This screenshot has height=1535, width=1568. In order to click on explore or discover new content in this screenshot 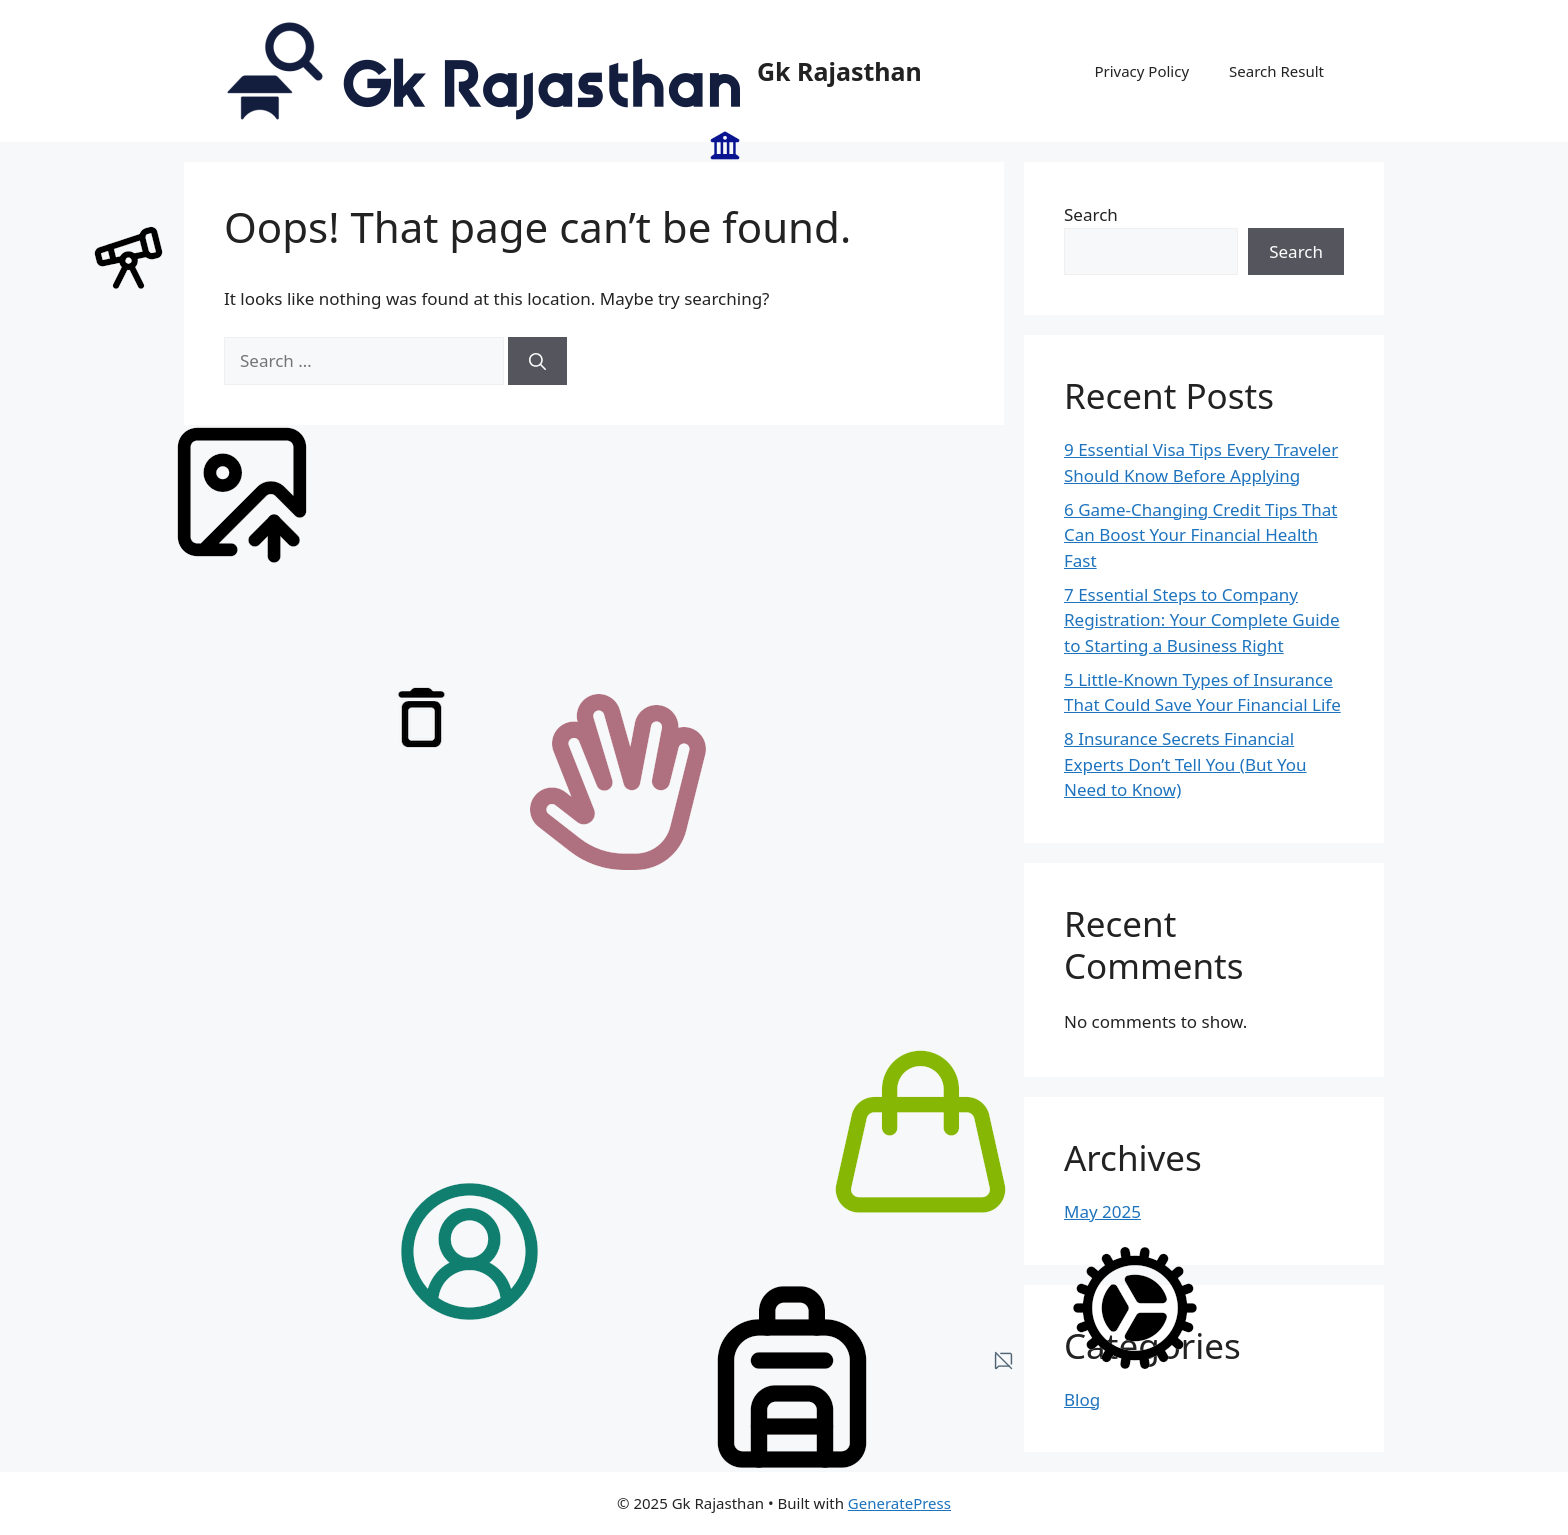, I will do `click(128, 257)`.